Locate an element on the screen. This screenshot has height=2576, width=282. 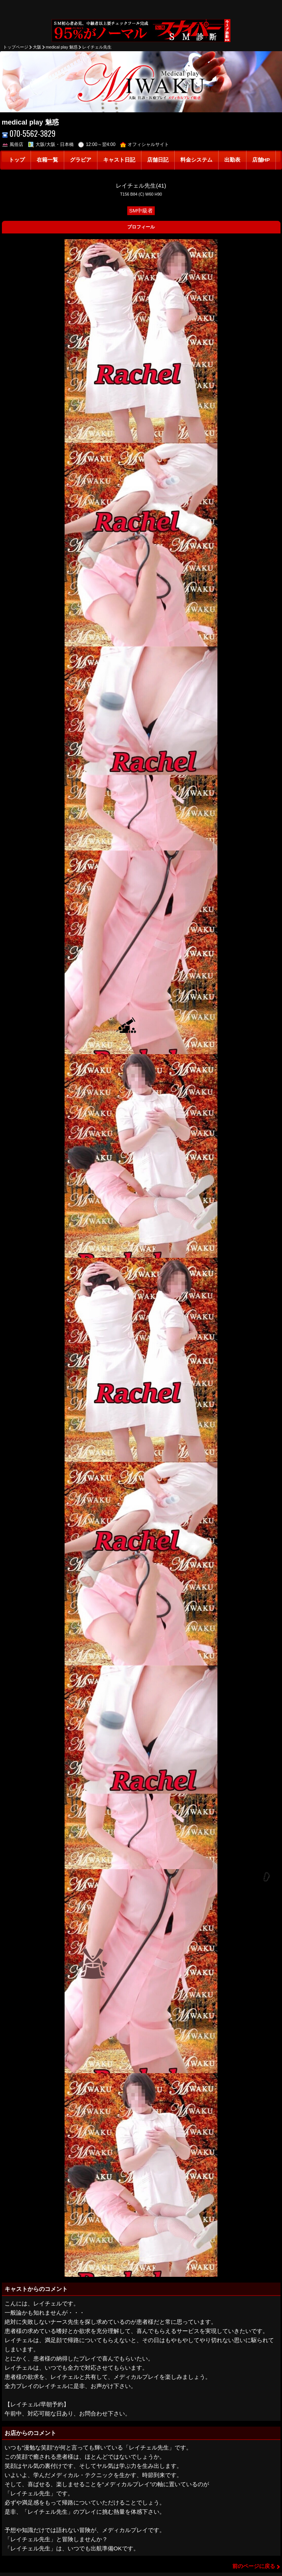
select samurai or warrior character class is located at coordinates (93, 1964).